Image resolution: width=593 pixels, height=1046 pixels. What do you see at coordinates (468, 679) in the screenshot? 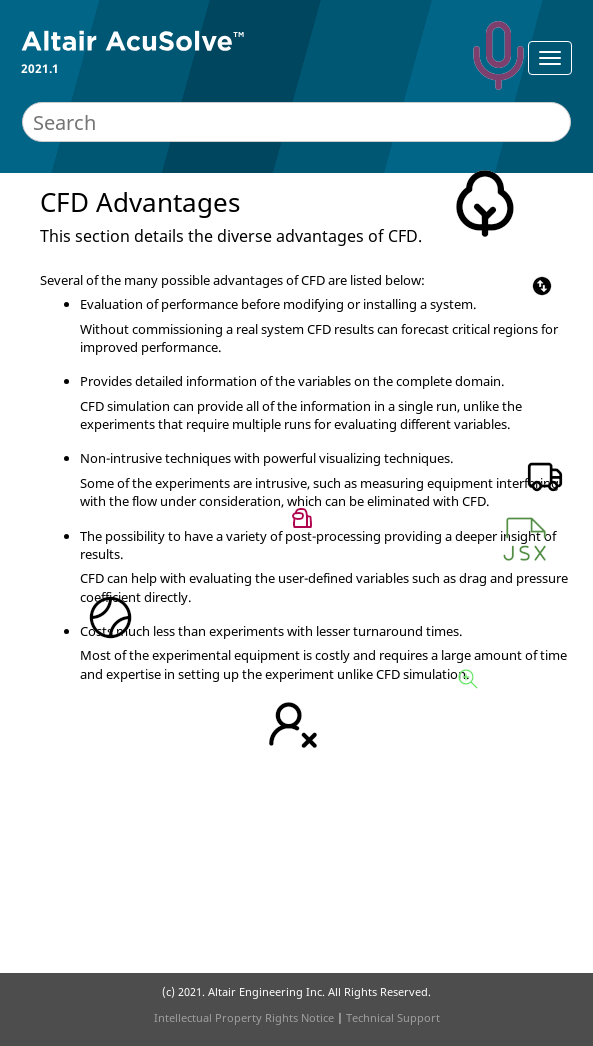
I see `zoom in on the current view` at bounding box center [468, 679].